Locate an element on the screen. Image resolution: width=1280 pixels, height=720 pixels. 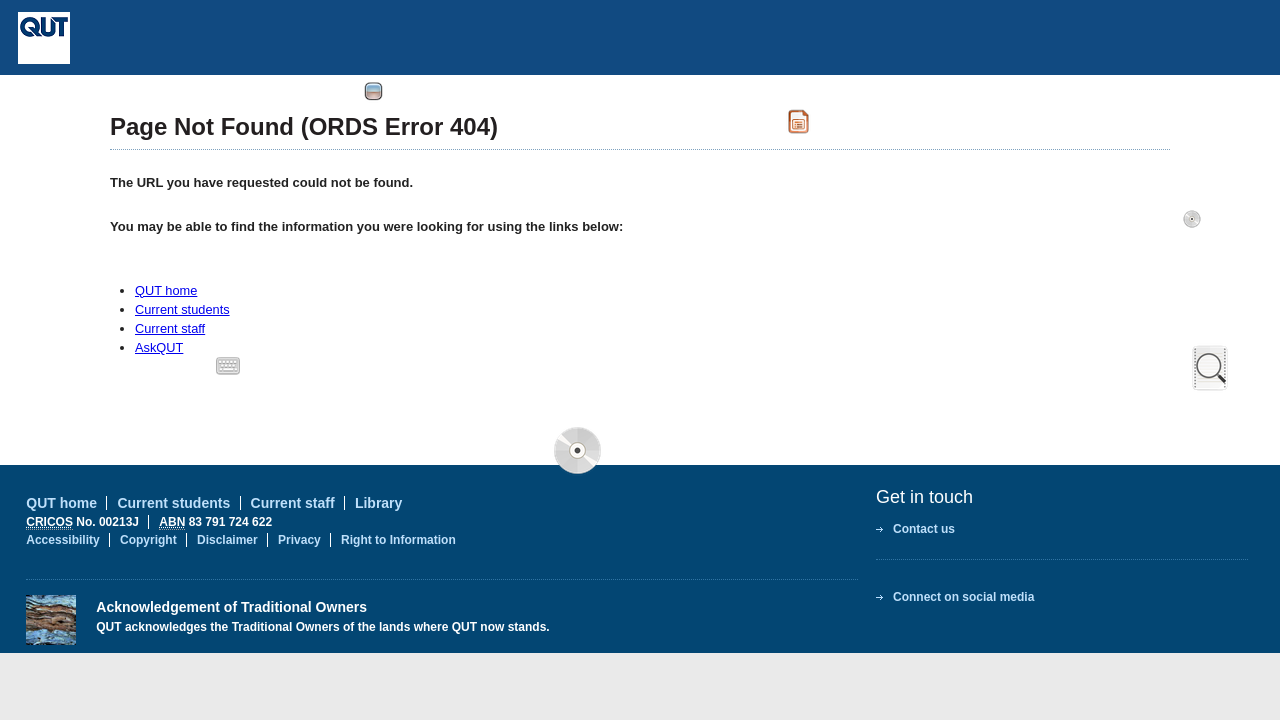
indicates a CD/DVD drive or optical media device is located at coordinates (1192, 219).